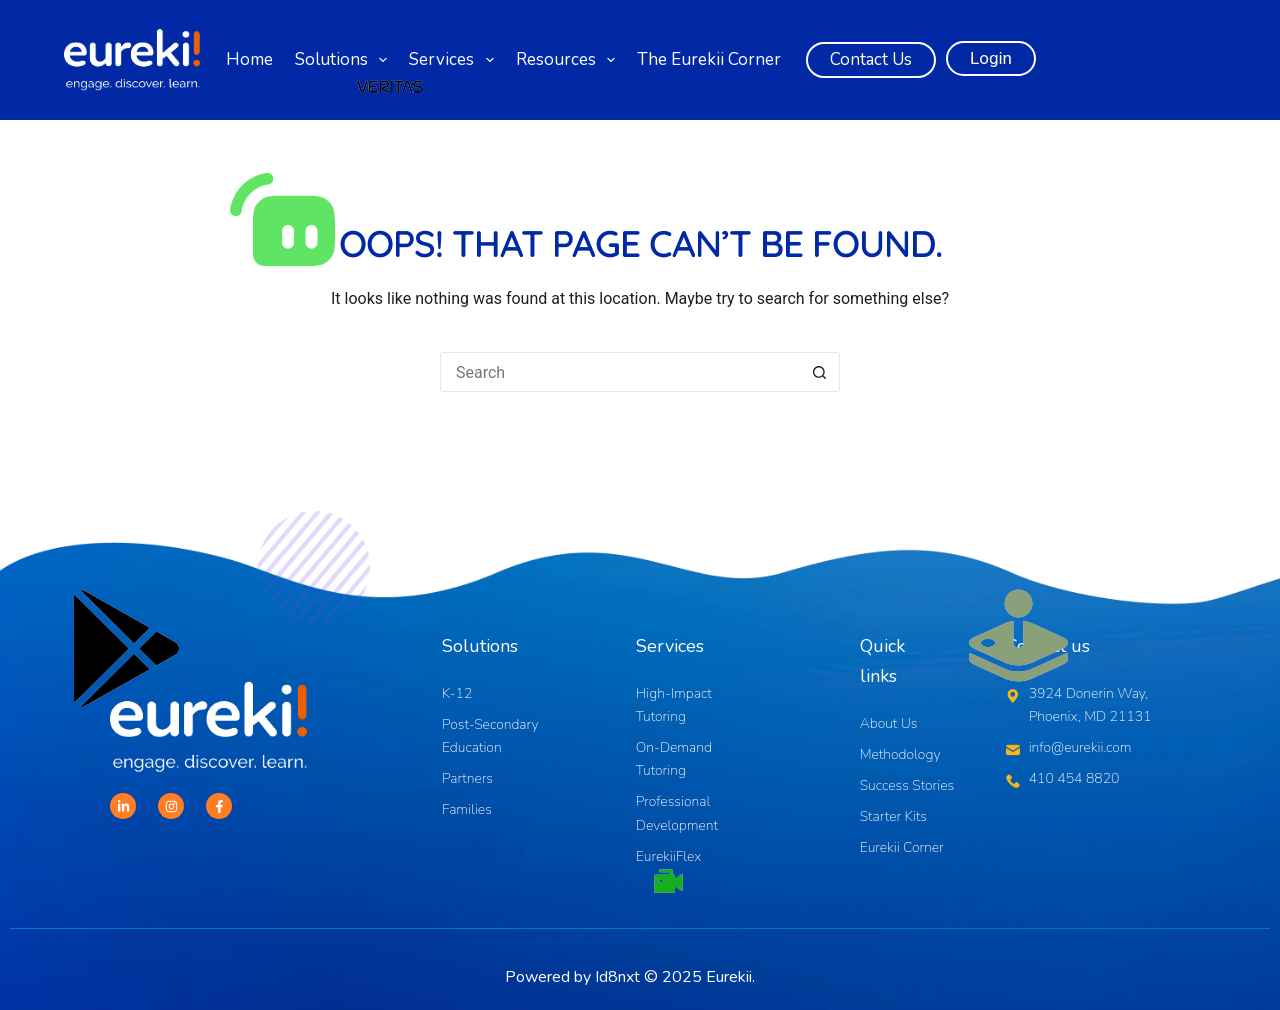  I want to click on open Apple Arcade gaming service, so click(1018, 635).